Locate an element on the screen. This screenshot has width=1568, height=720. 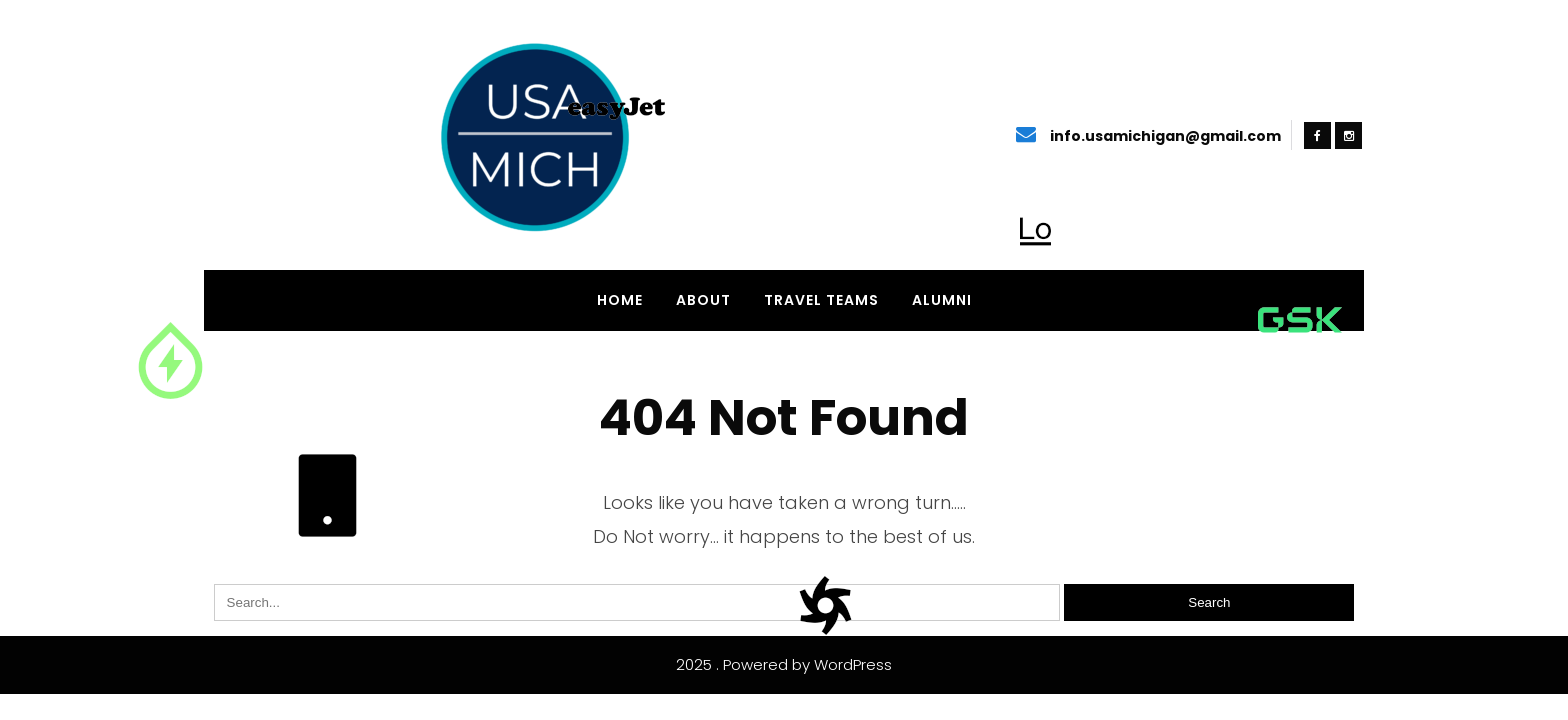
easyJet airline app or website is located at coordinates (616, 108).